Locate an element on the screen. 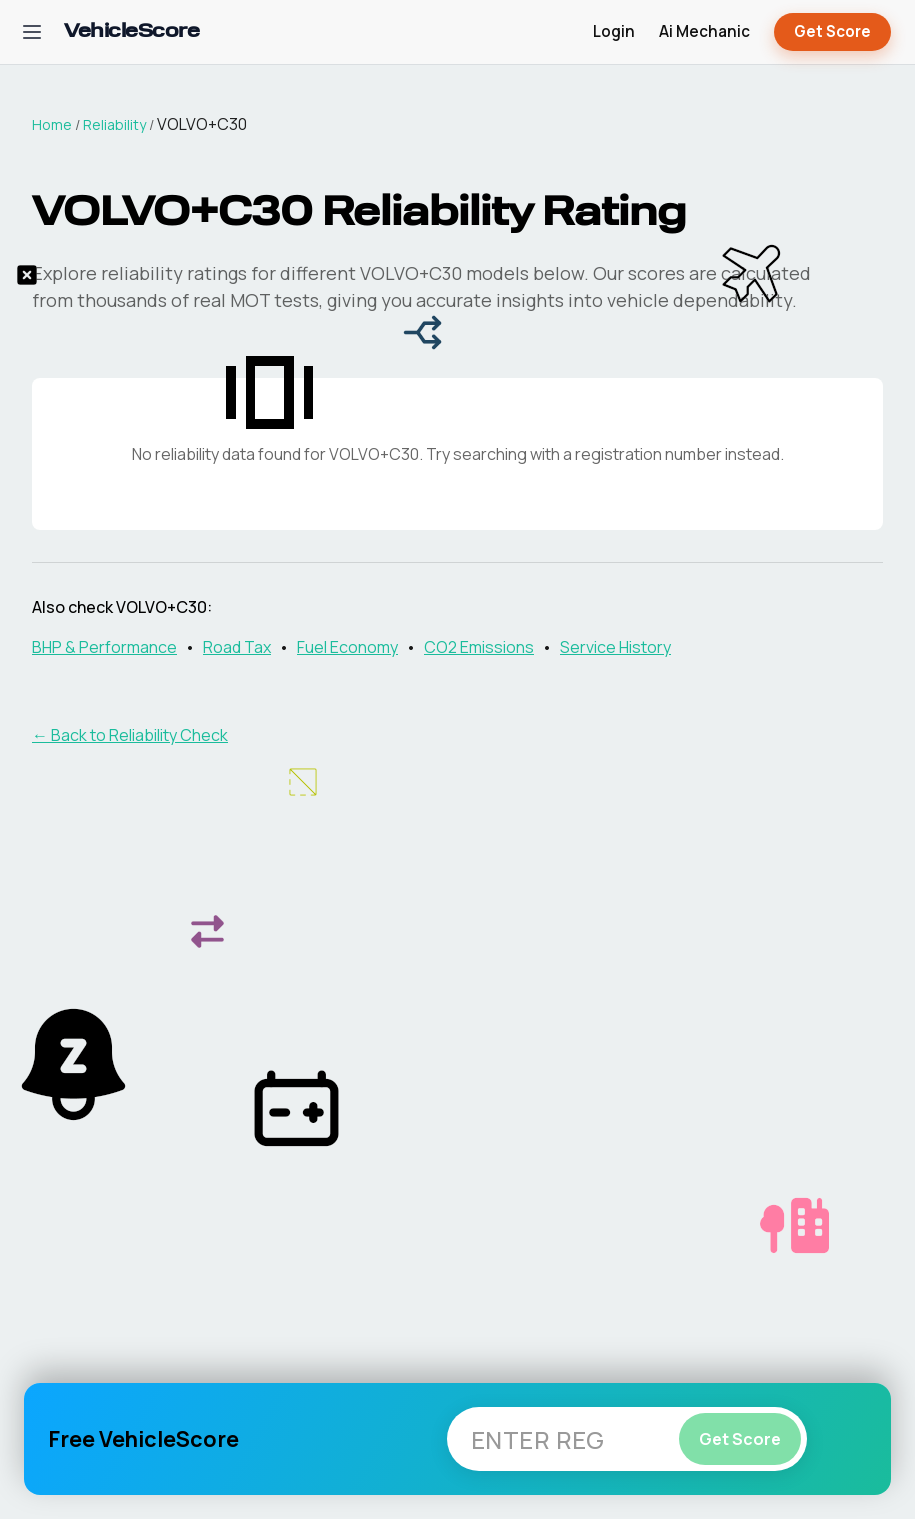  enable airplane mode is located at coordinates (752, 272).